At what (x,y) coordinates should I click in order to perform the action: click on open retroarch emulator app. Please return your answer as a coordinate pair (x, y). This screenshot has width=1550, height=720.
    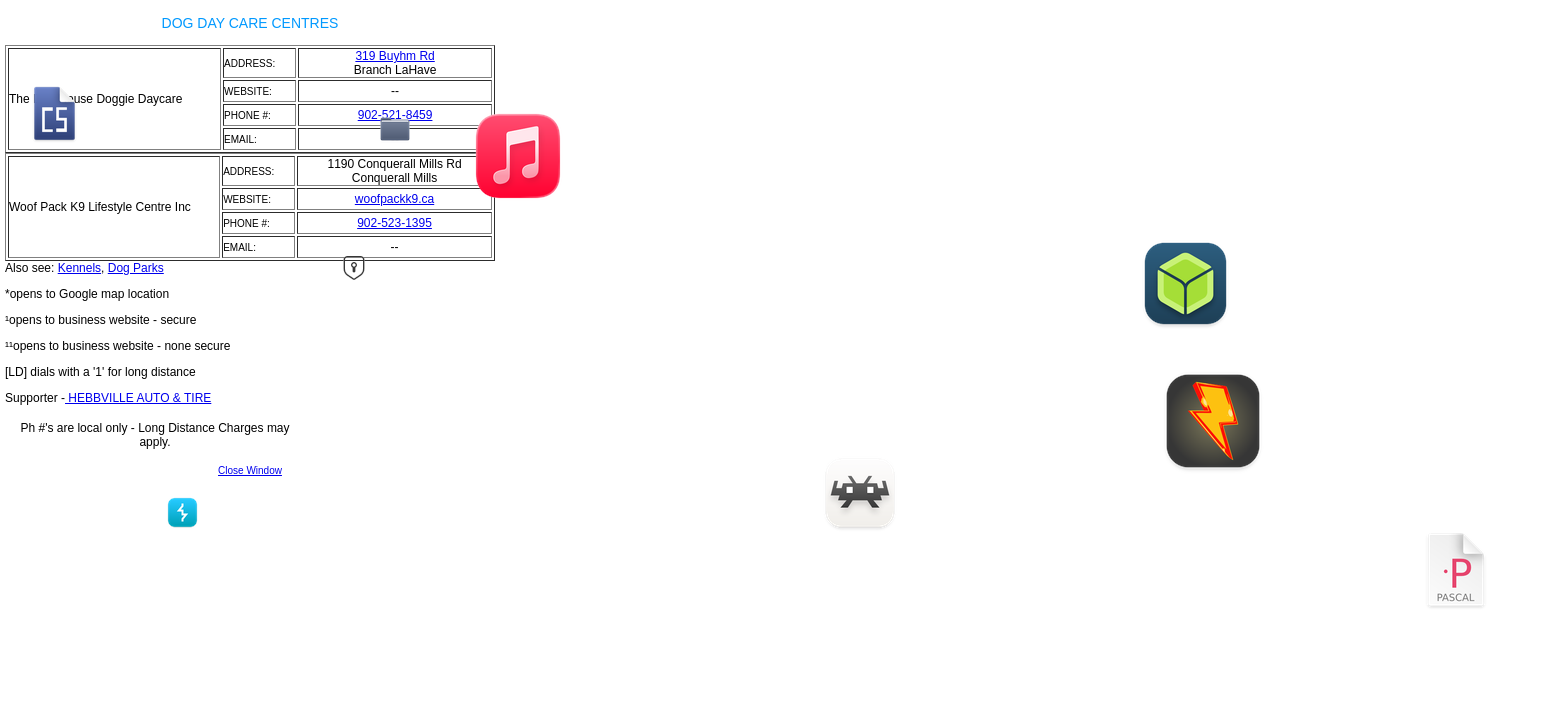
    Looking at the image, I should click on (860, 493).